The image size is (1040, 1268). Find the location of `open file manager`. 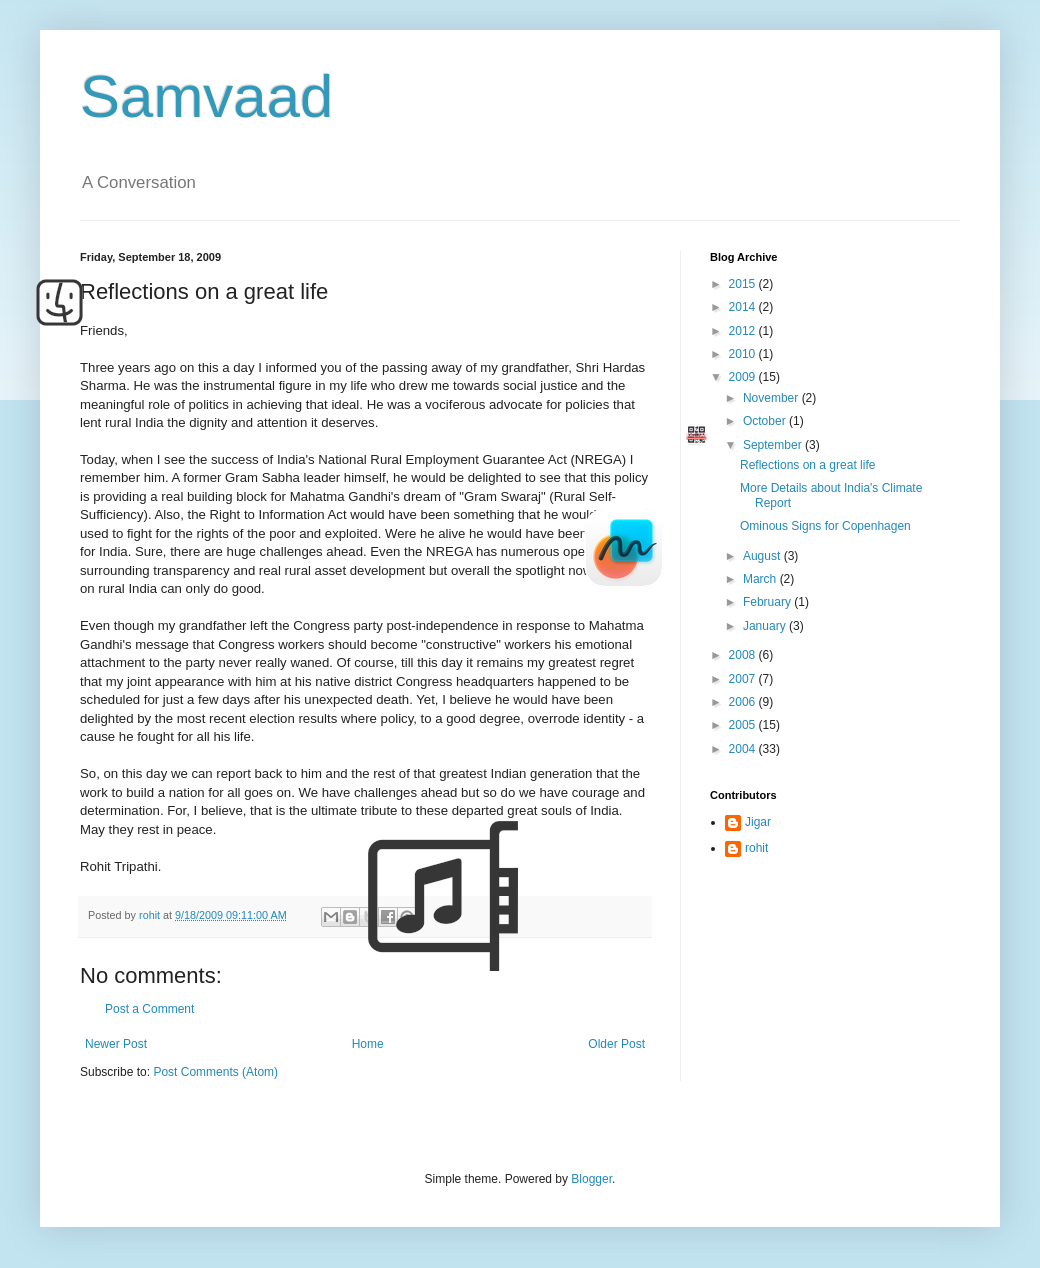

open file manager is located at coordinates (59, 302).